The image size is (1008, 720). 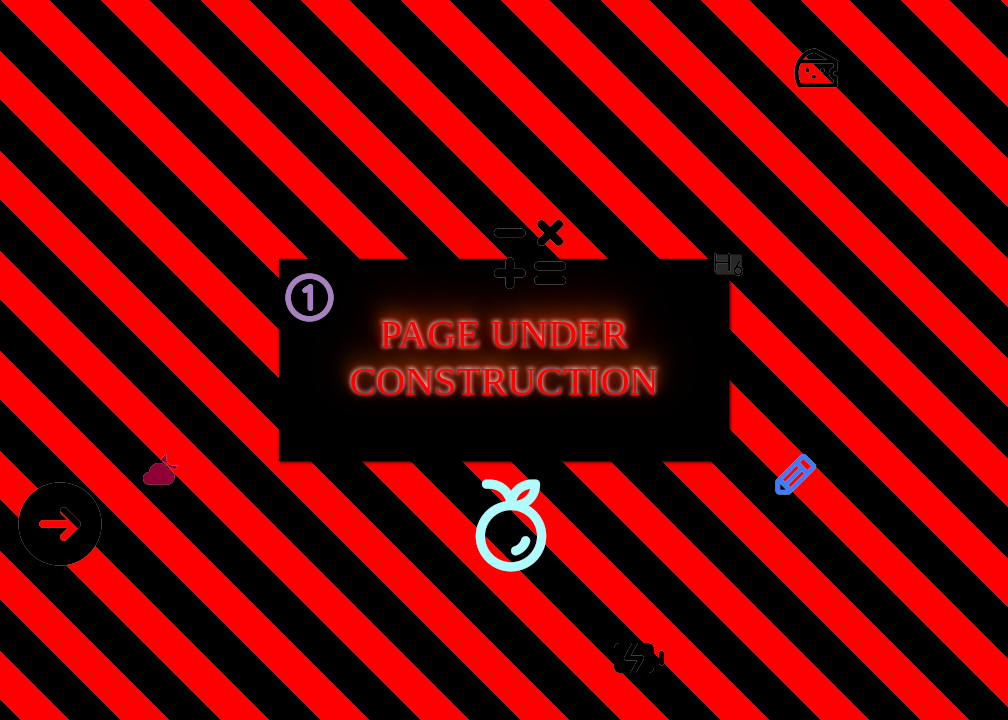 What do you see at coordinates (727, 264) in the screenshot?
I see `format text as heading level 6` at bounding box center [727, 264].